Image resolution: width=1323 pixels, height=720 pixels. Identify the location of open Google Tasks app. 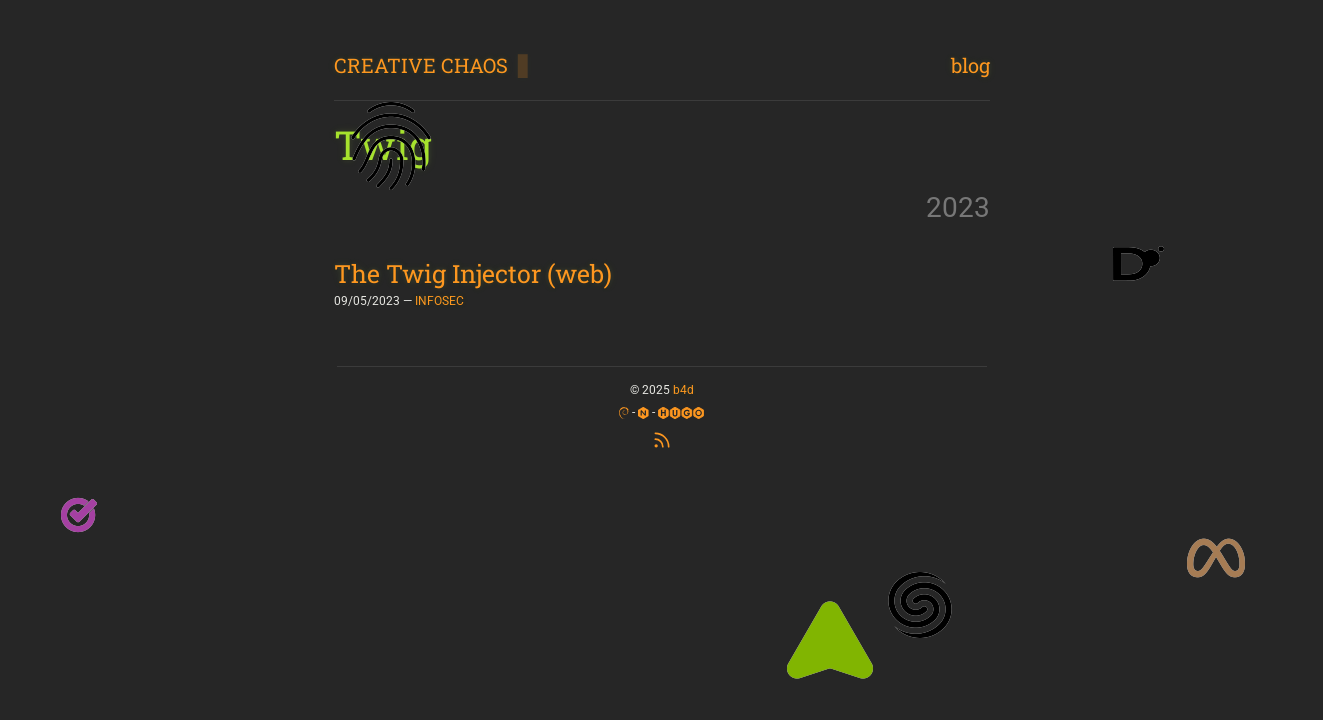
(79, 515).